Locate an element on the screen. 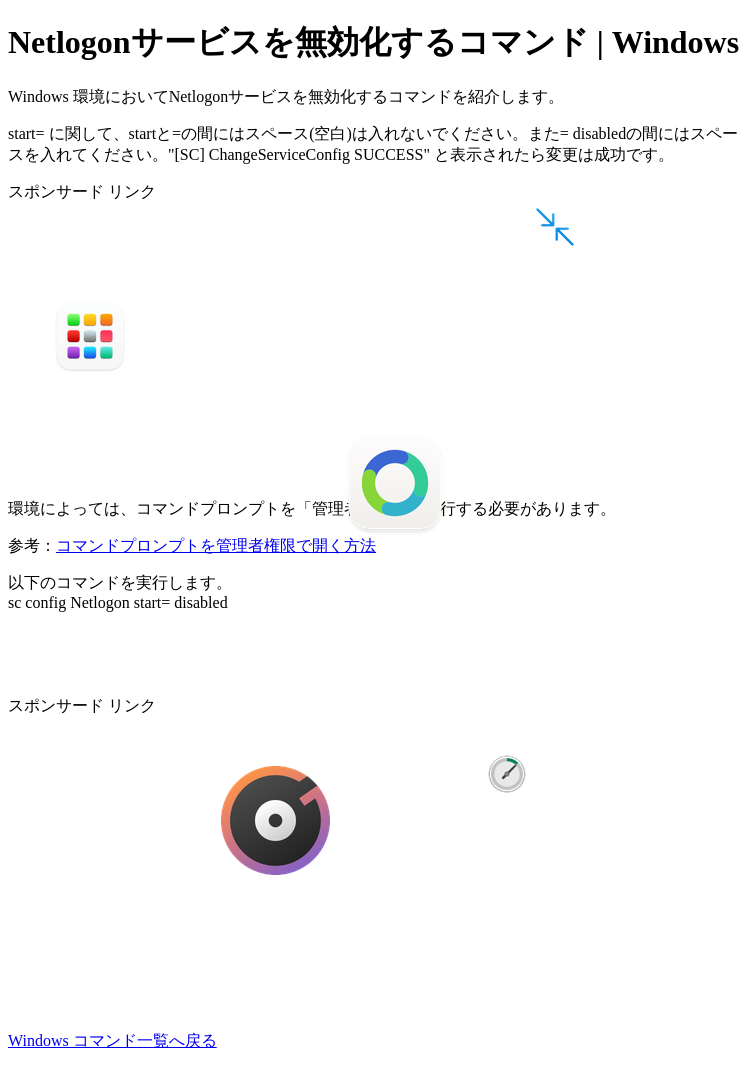  open sysprof system profiler is located at coordinates (507, 774).